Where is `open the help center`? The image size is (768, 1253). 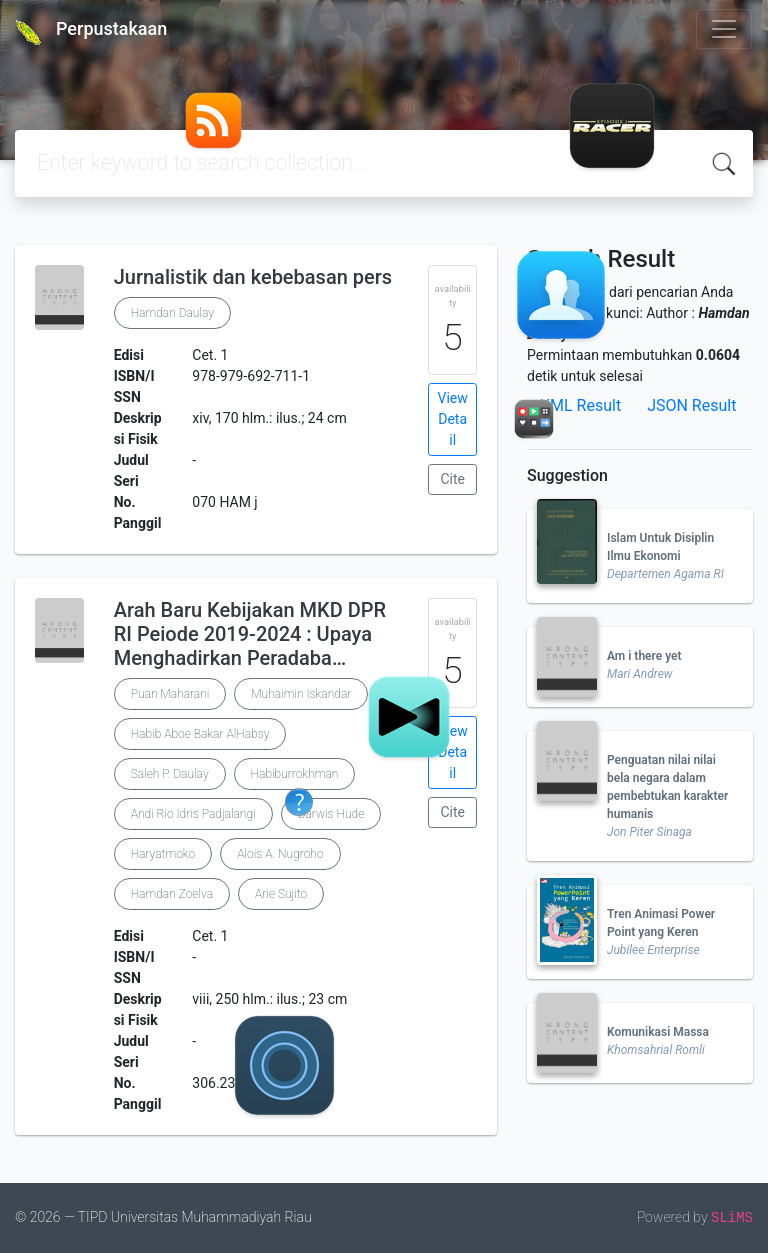 open the help center is located at coordinates (299, 802).